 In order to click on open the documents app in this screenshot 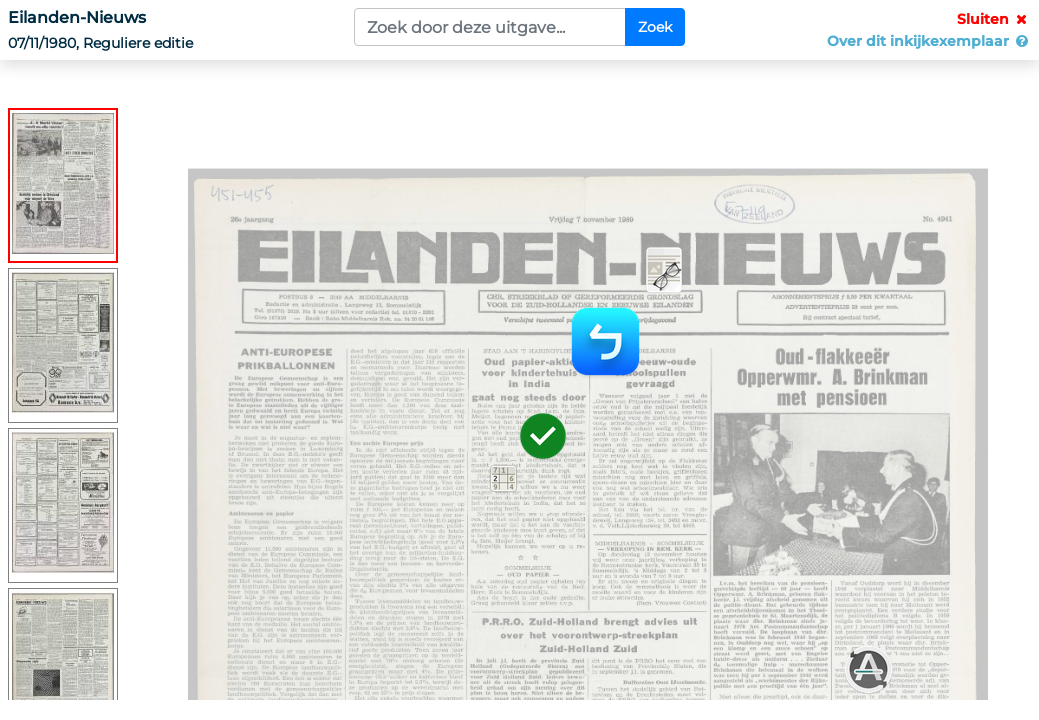, I will do `click(664, 270)`.